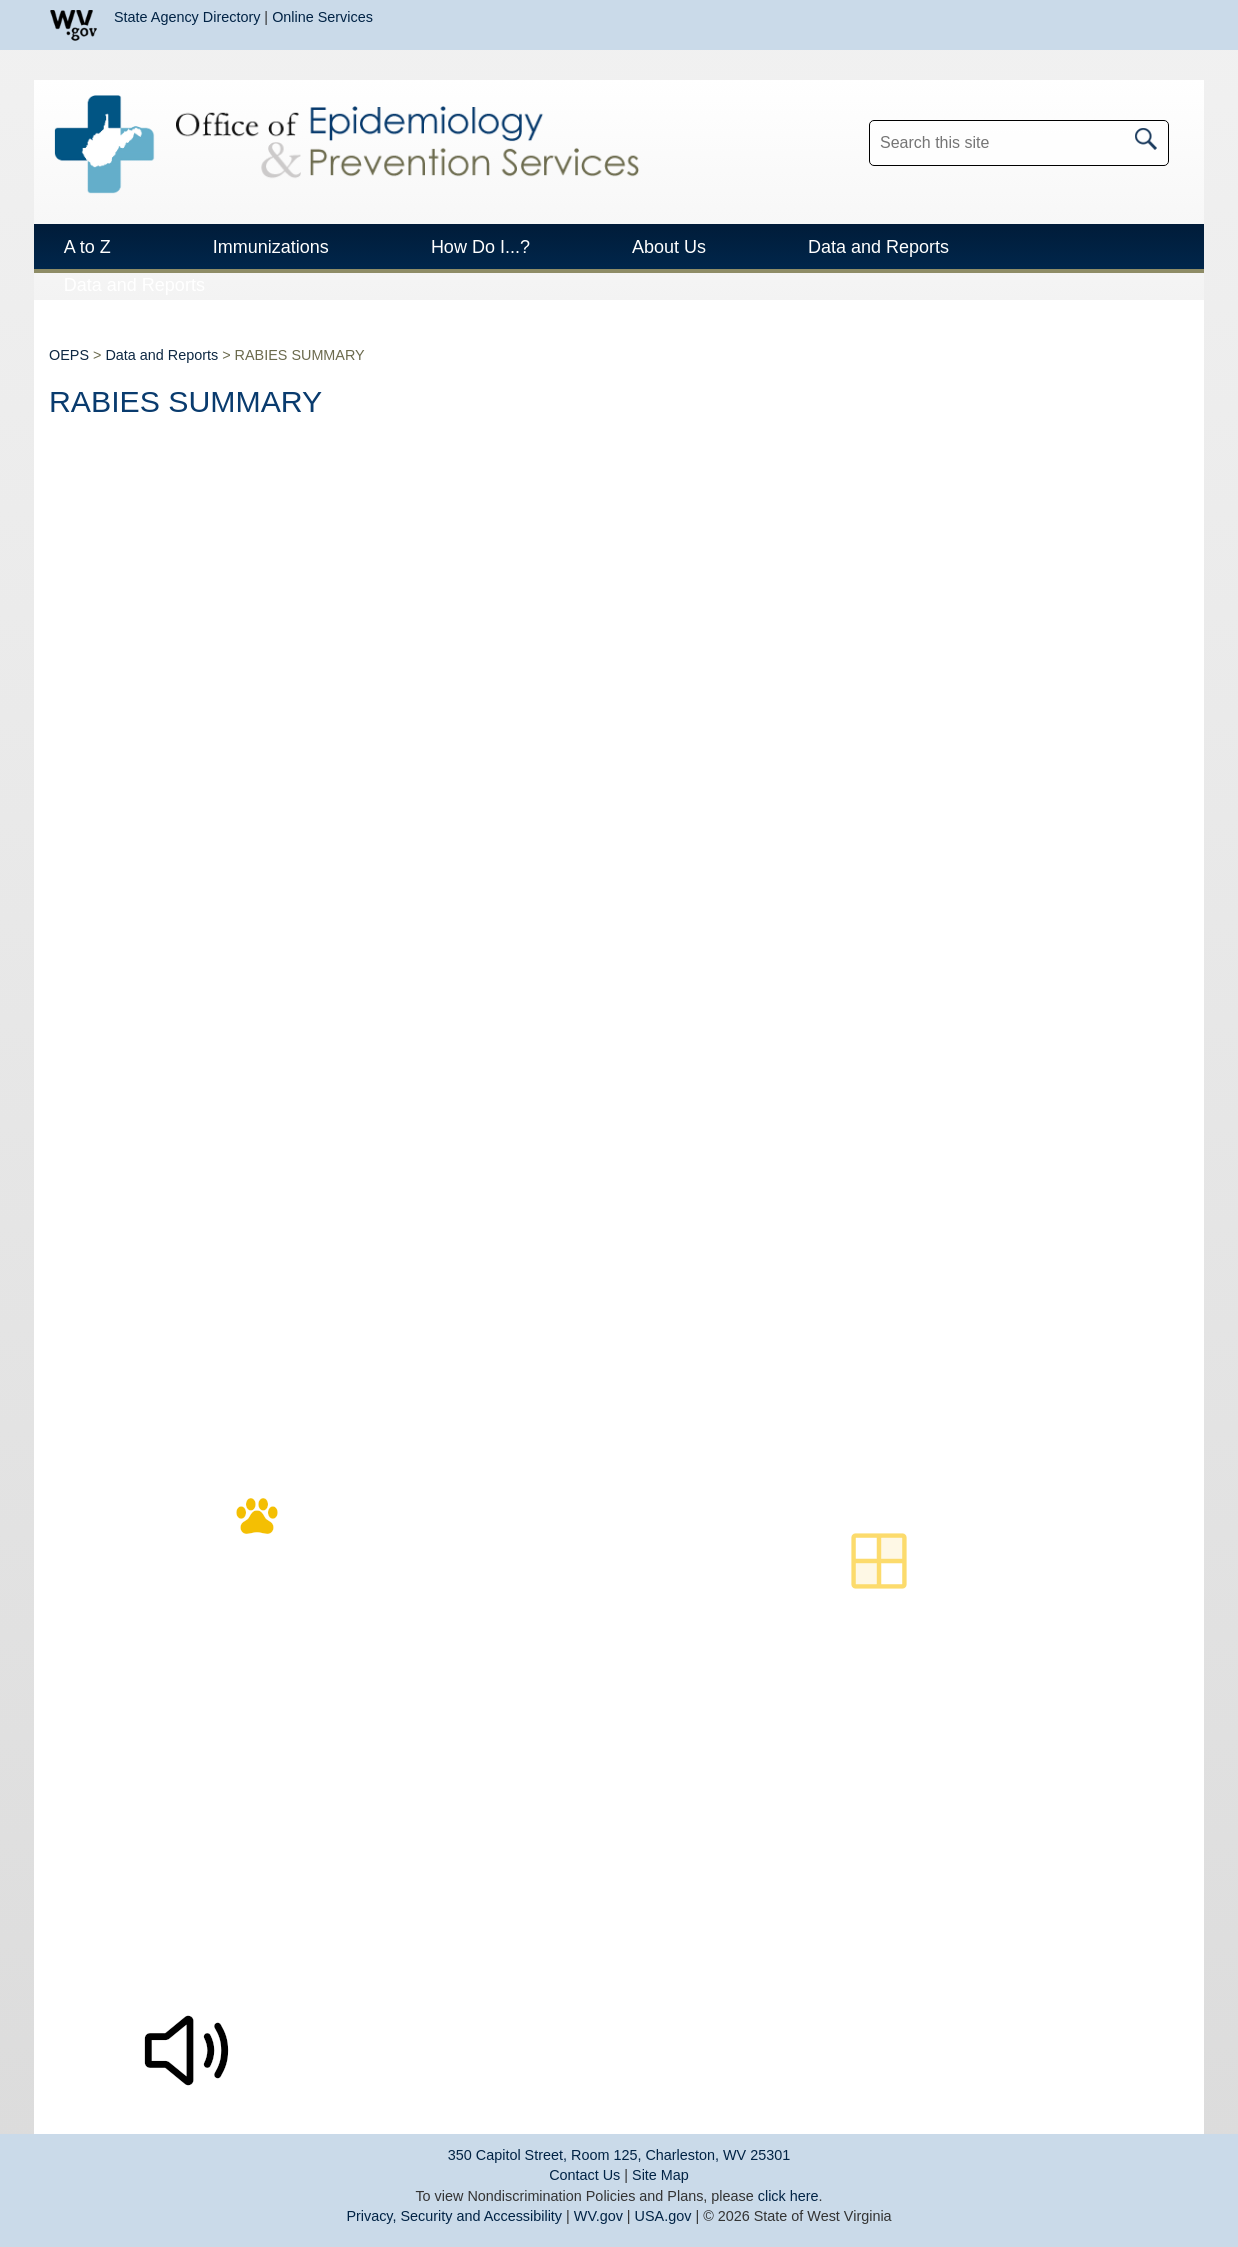 This screenshot has width=1238, height=2247. What do you see at coordinates (879, 1561) in the screenshot?
I see `indicates transparency in image editing` at bounding box center [879, 1561].